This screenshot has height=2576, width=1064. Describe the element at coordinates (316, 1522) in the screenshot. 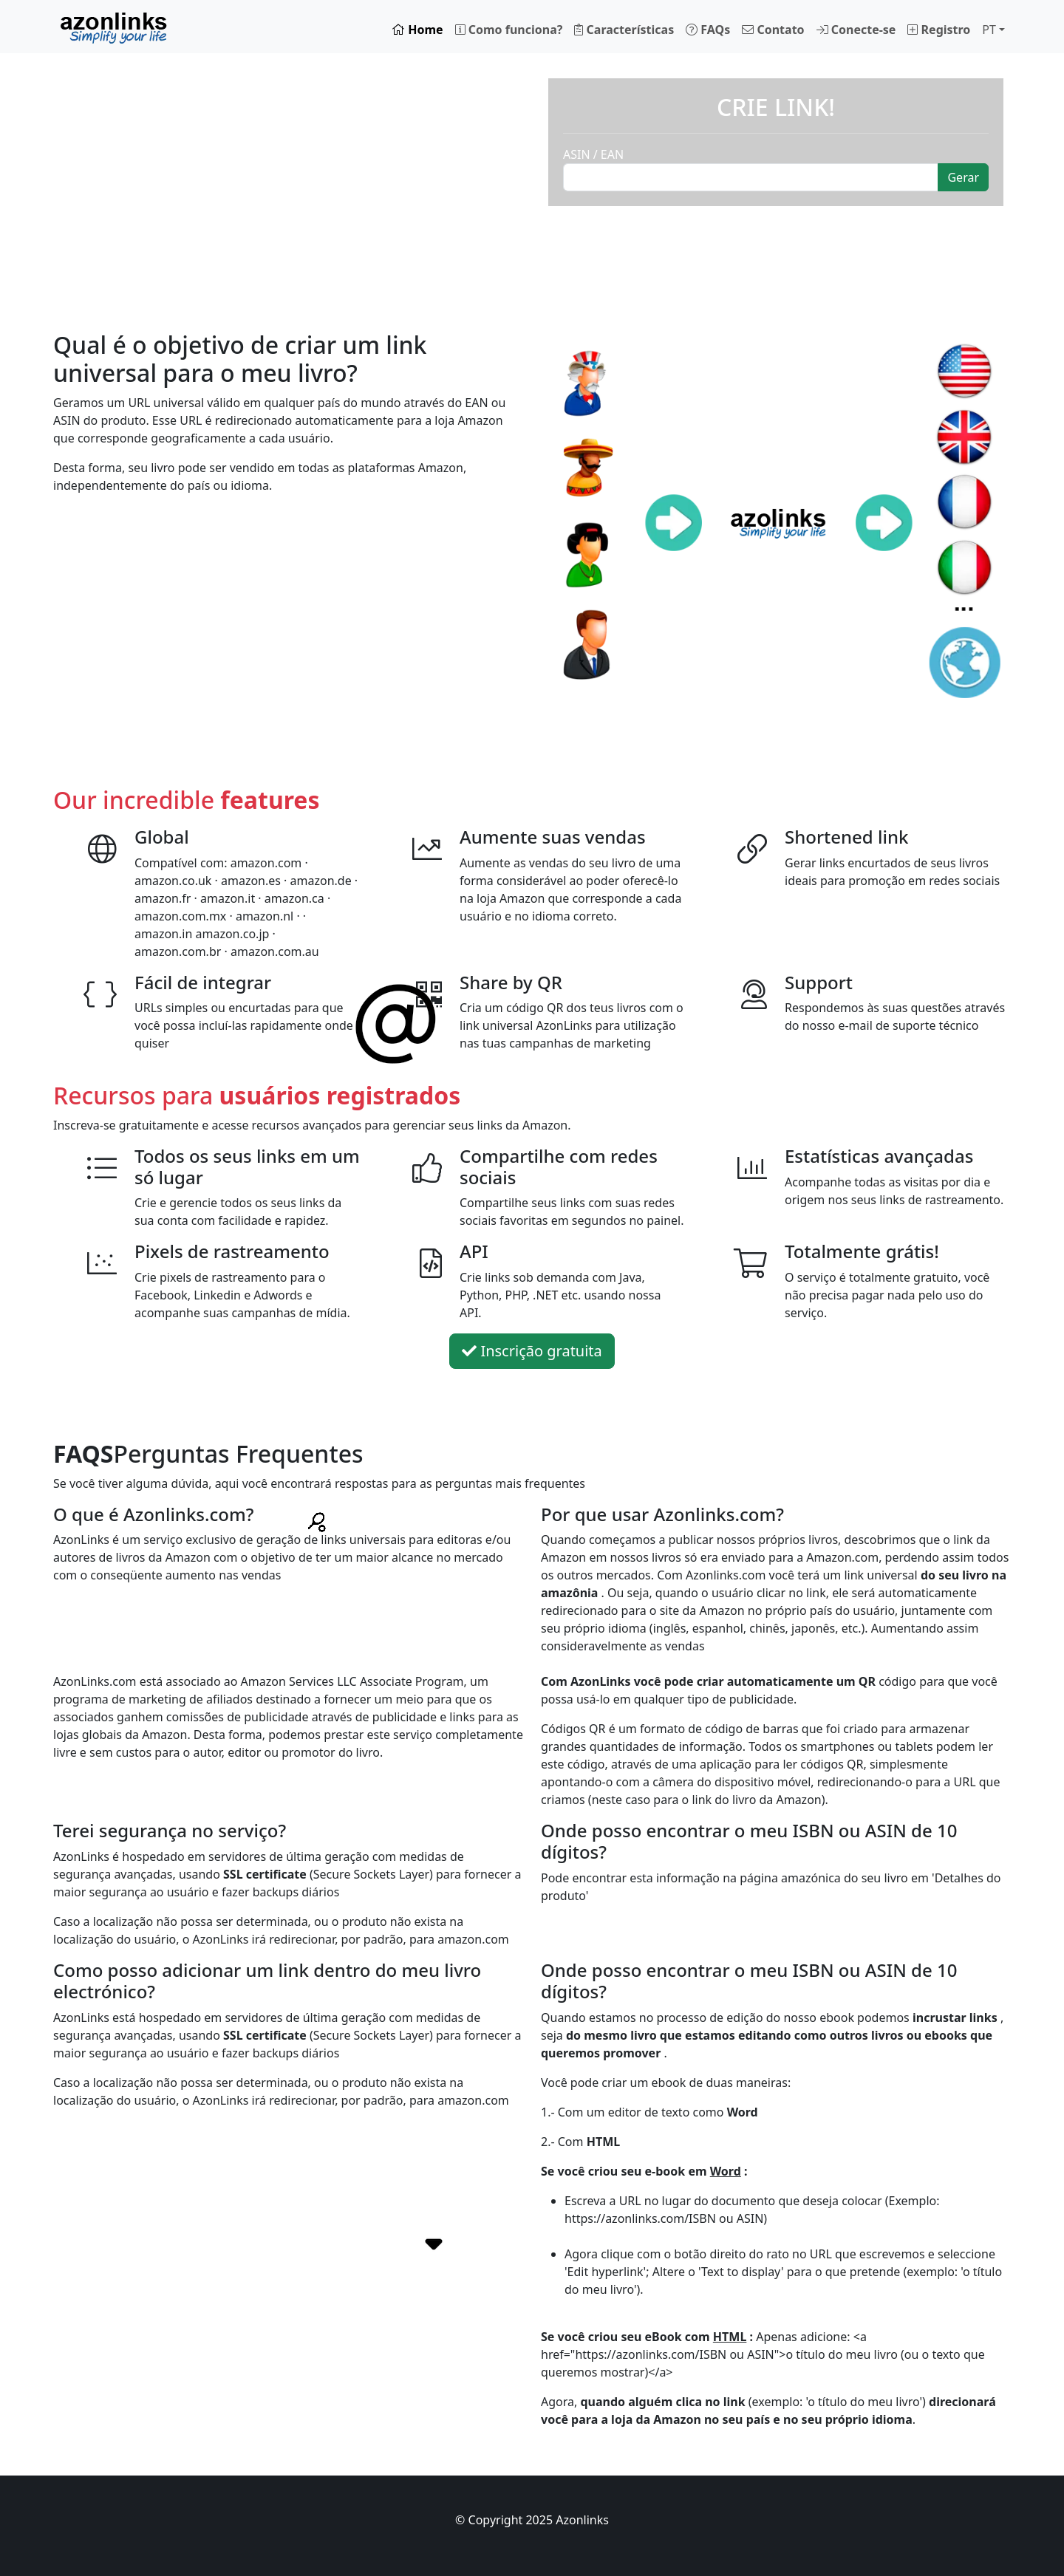

I see `access tennis or racket sports features` at that location.